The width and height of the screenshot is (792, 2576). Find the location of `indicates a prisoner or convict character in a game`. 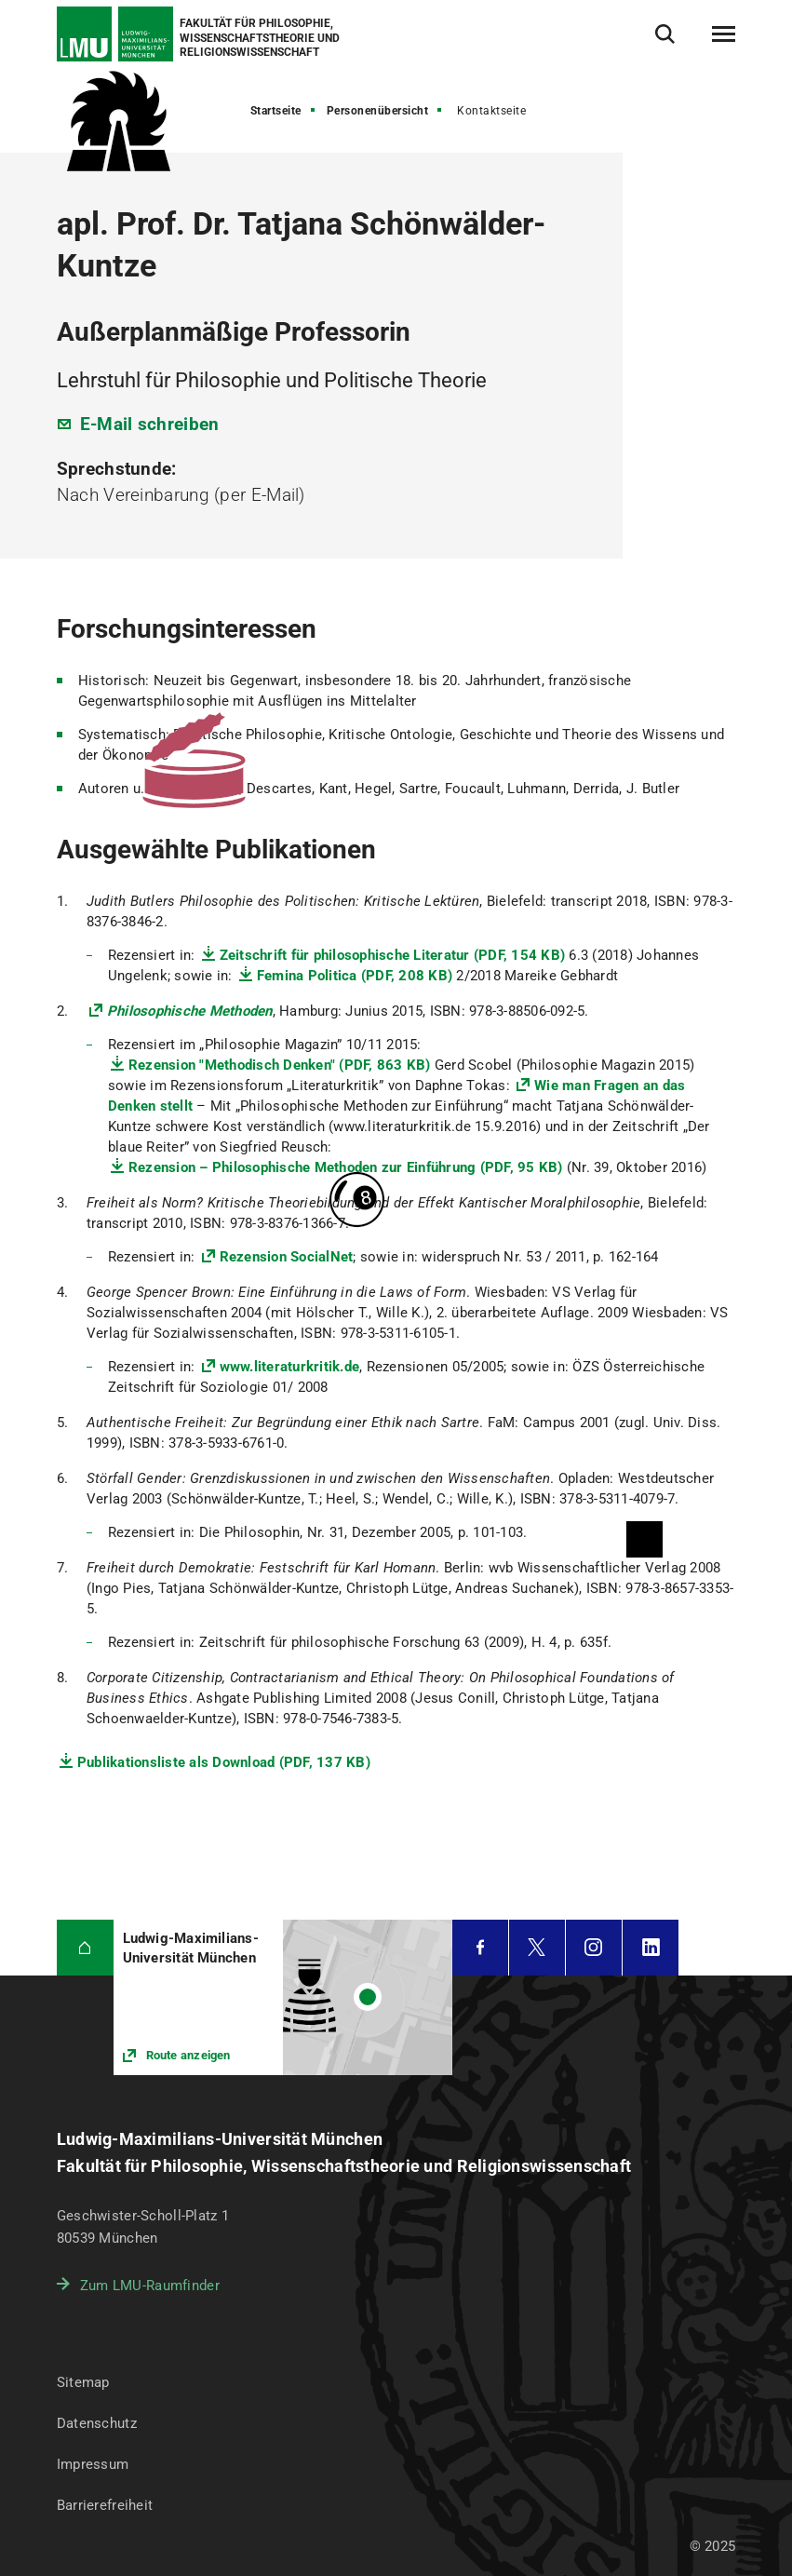

indicates a prisoner or convict character in a game is located at coordinates (309, 1995).